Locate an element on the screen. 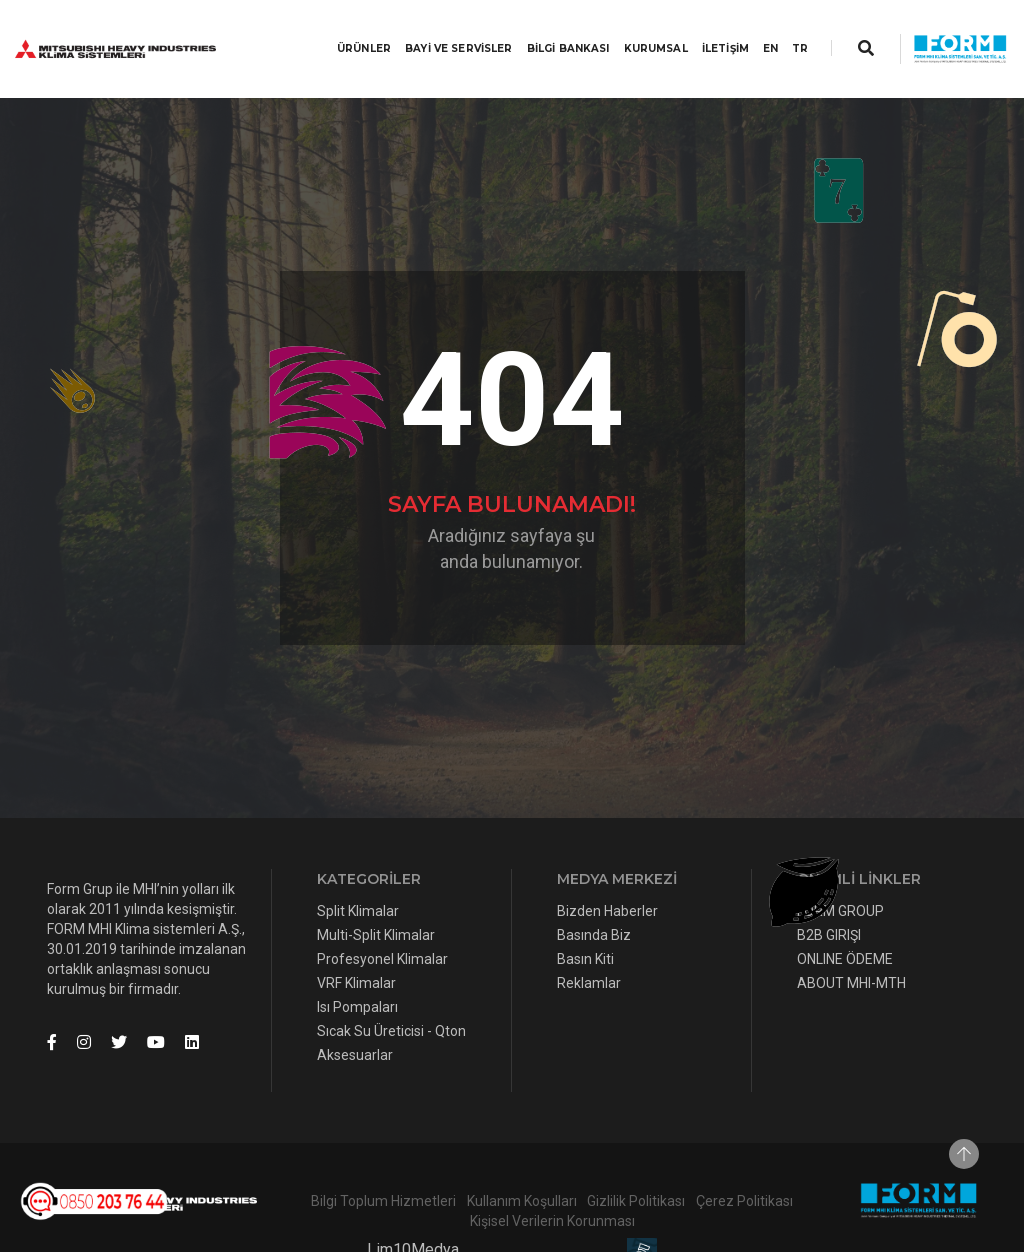  indicates a falling or dropping game element is located at coordinates (72, 390).